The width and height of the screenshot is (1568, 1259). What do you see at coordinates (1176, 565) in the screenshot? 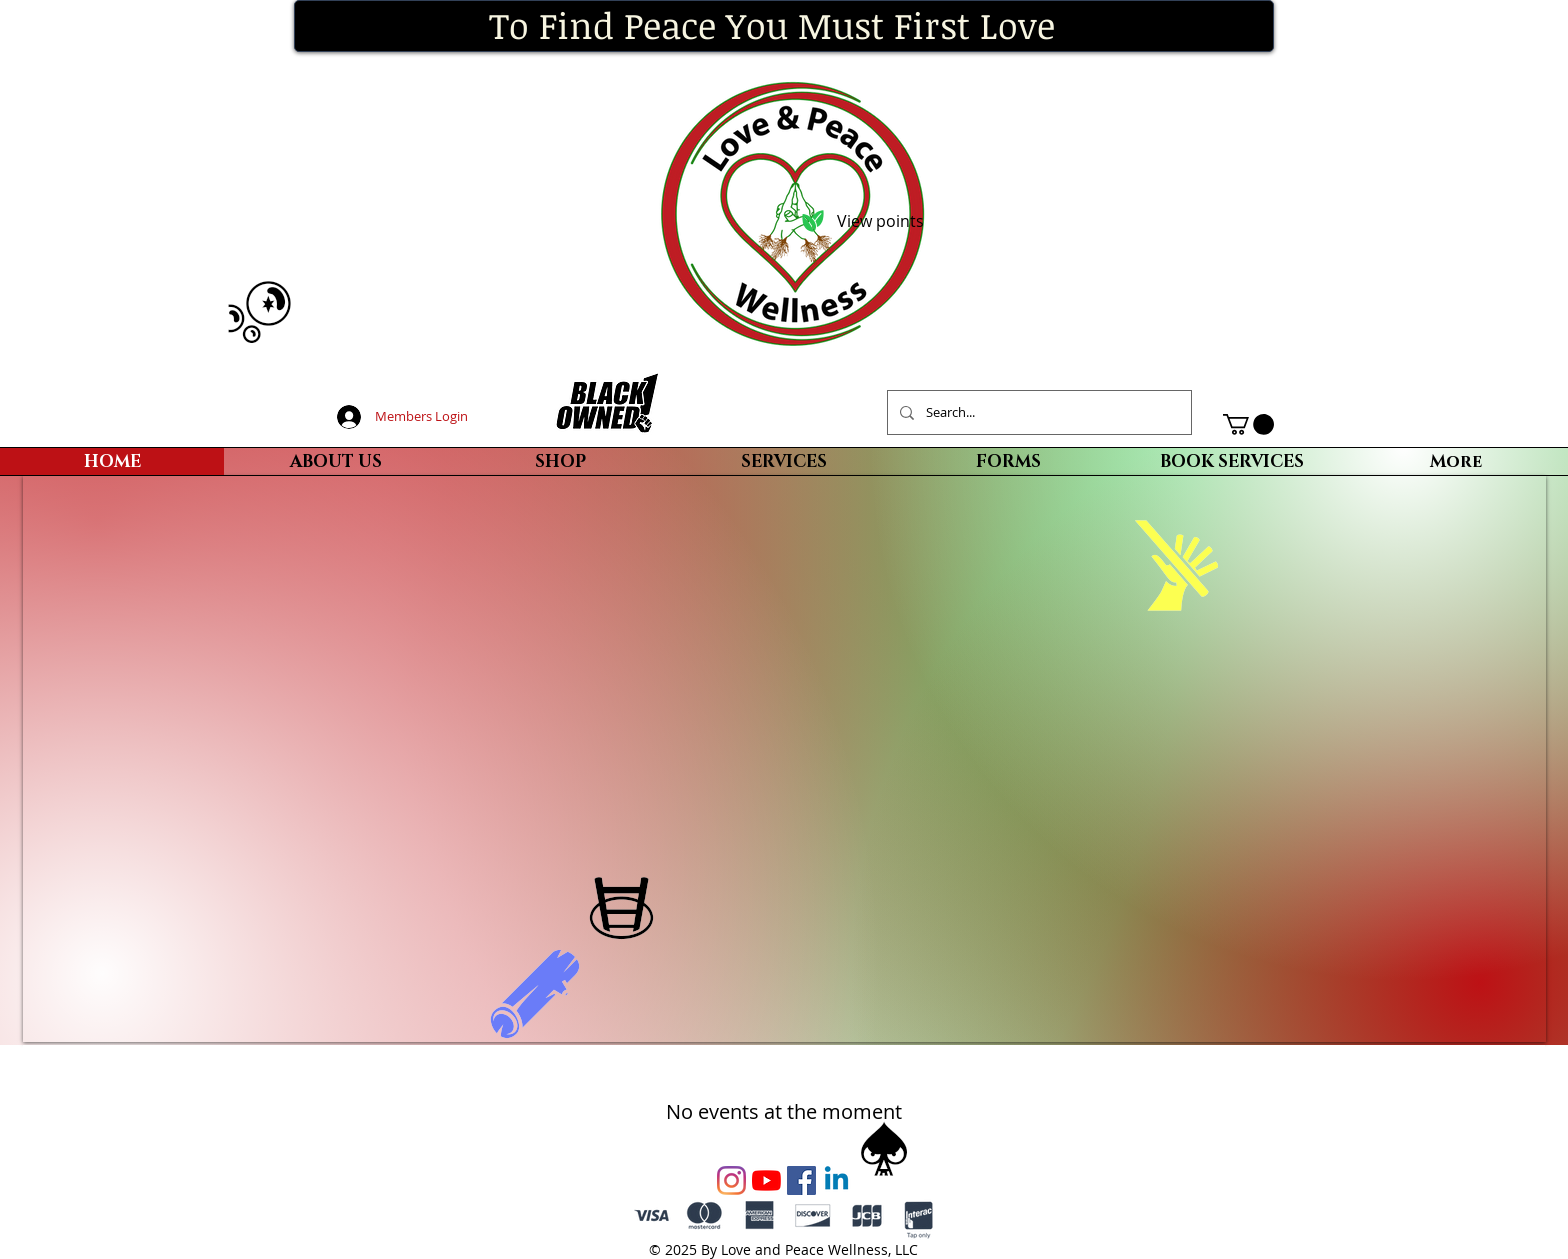
I see `catch or grab an item` at bounding box center [1176, 565].